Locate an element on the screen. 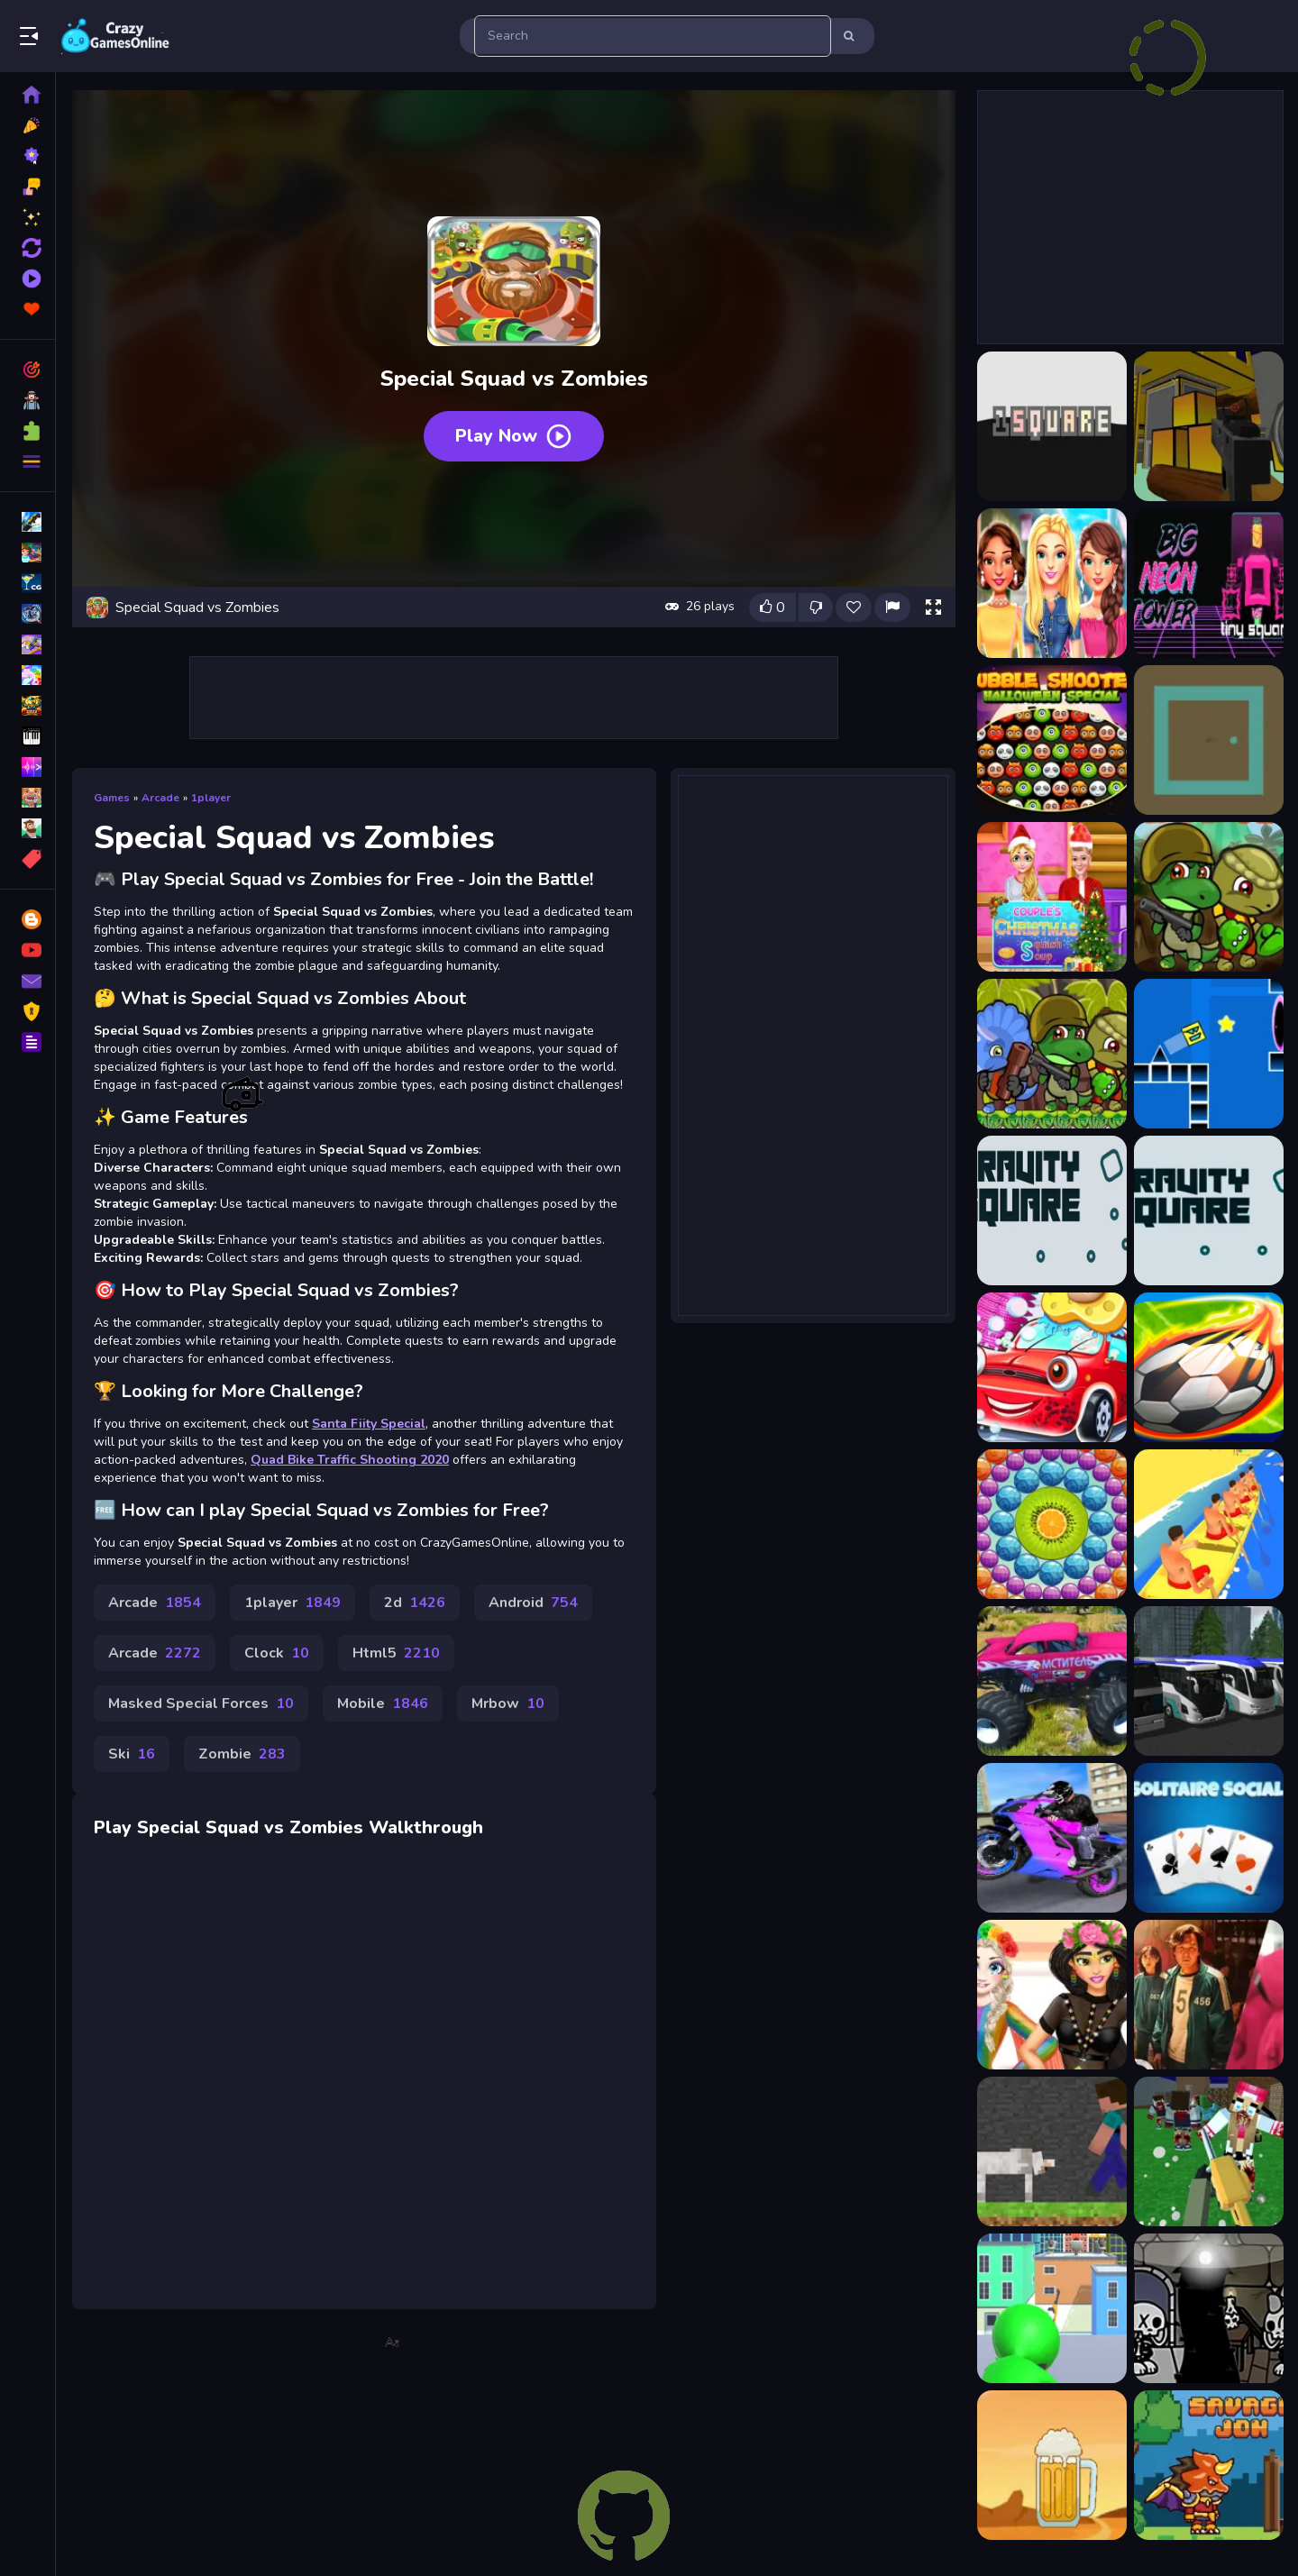 The image size is (1298, 2576). adjust font or text size settings is located at coordinates (392, 2342).